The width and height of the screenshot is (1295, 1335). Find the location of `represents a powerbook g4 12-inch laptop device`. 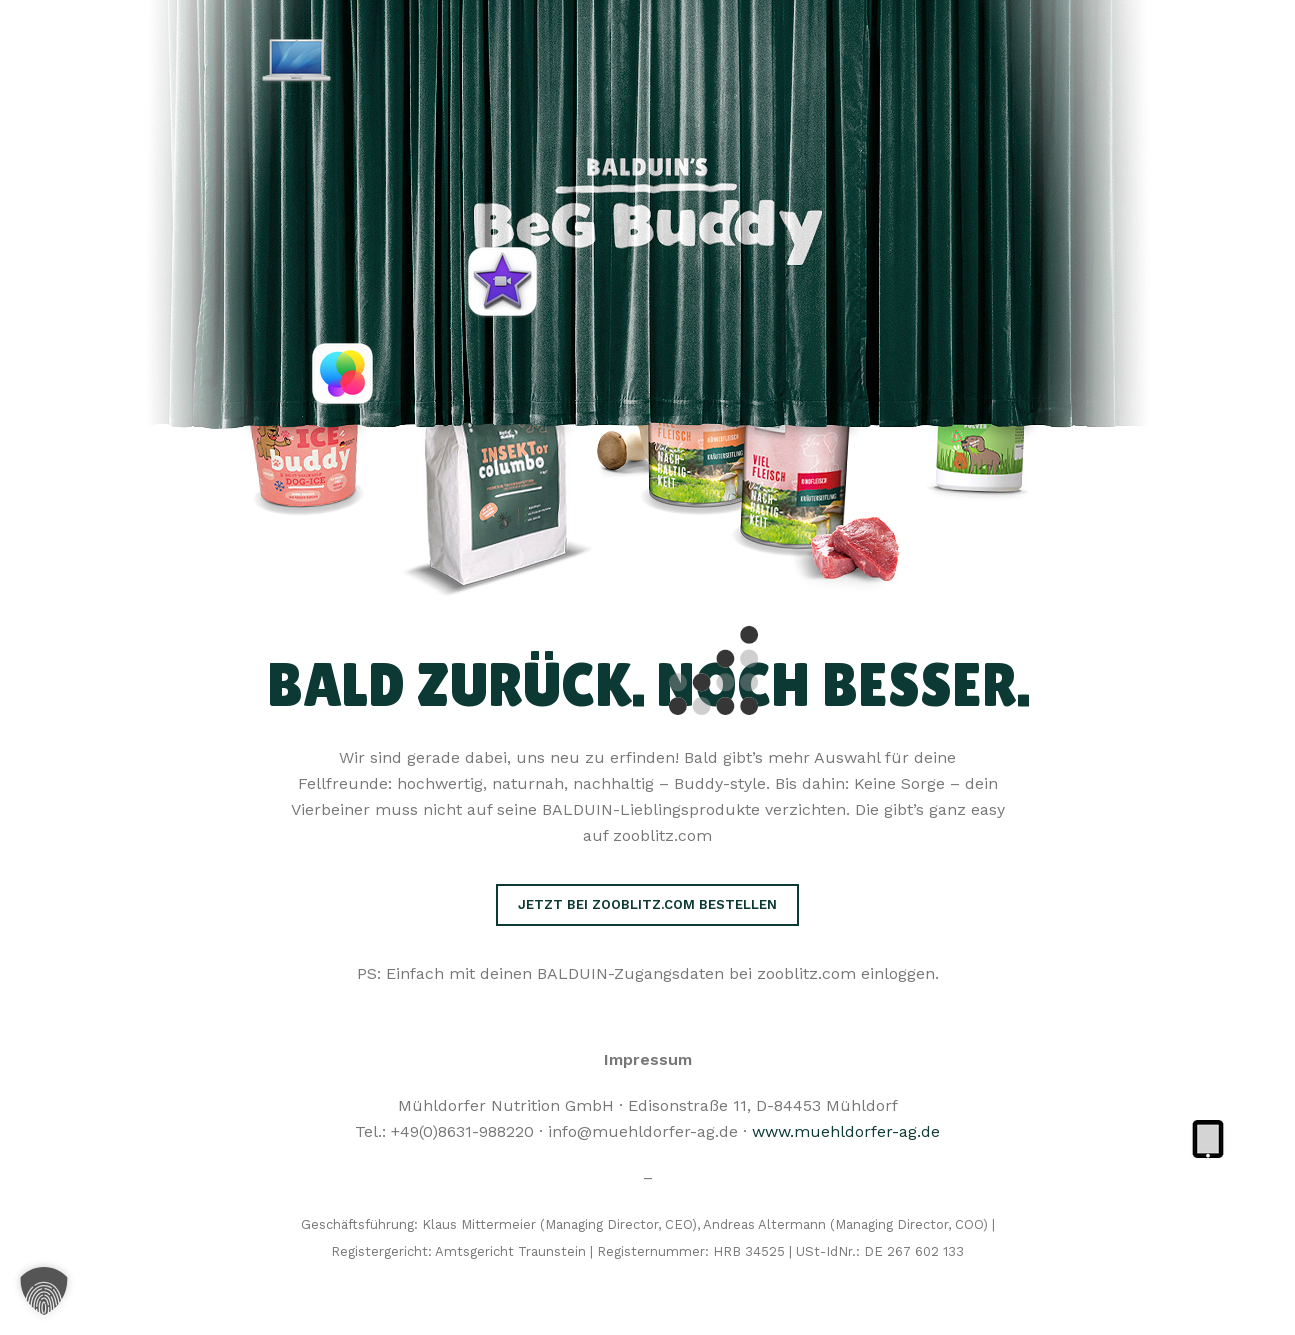

represents a powerbook g4 12-inch laptop device is located at coordinates (296, 56).